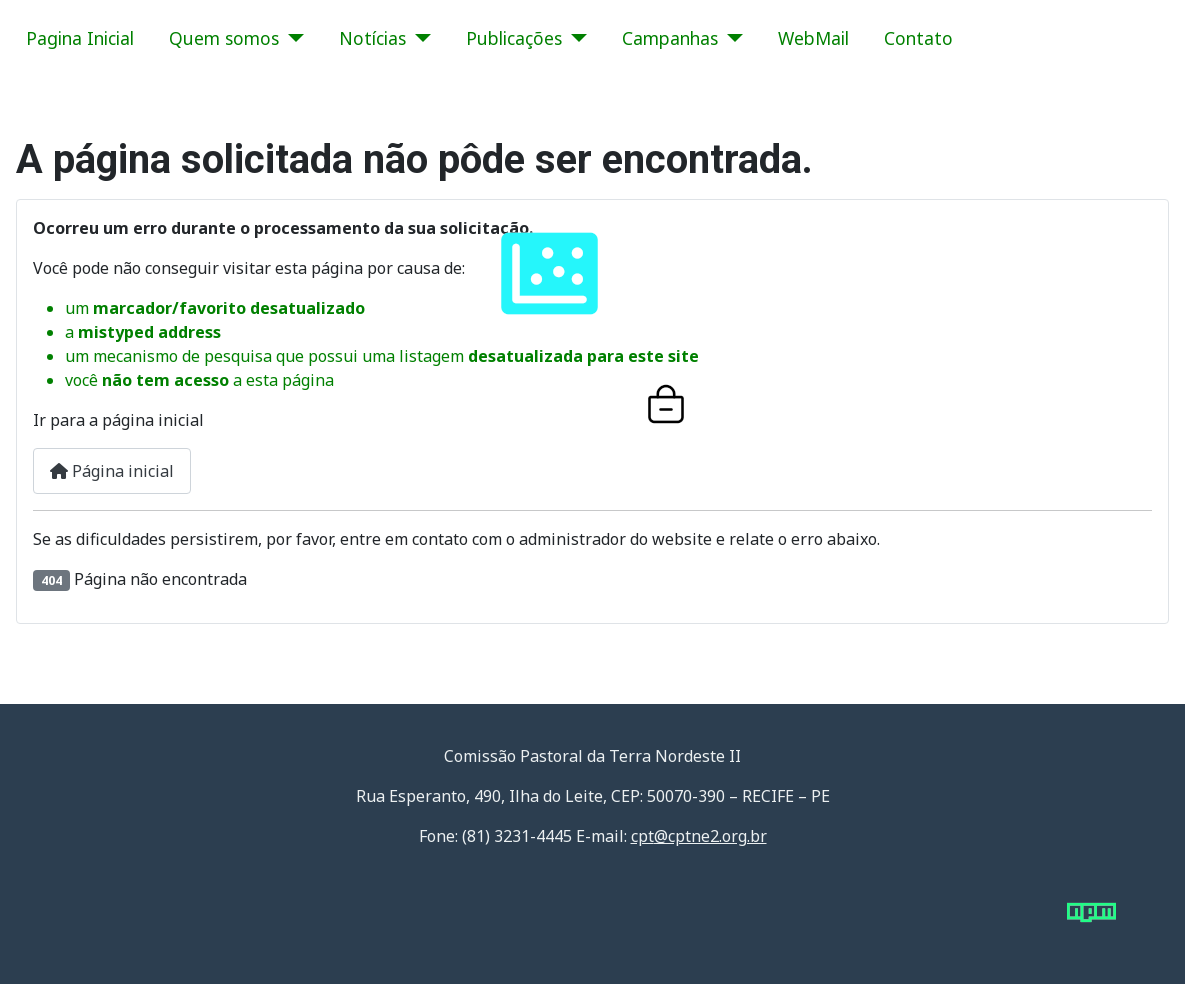  I want to click on remove item from shopping bag, so click(666, 404).